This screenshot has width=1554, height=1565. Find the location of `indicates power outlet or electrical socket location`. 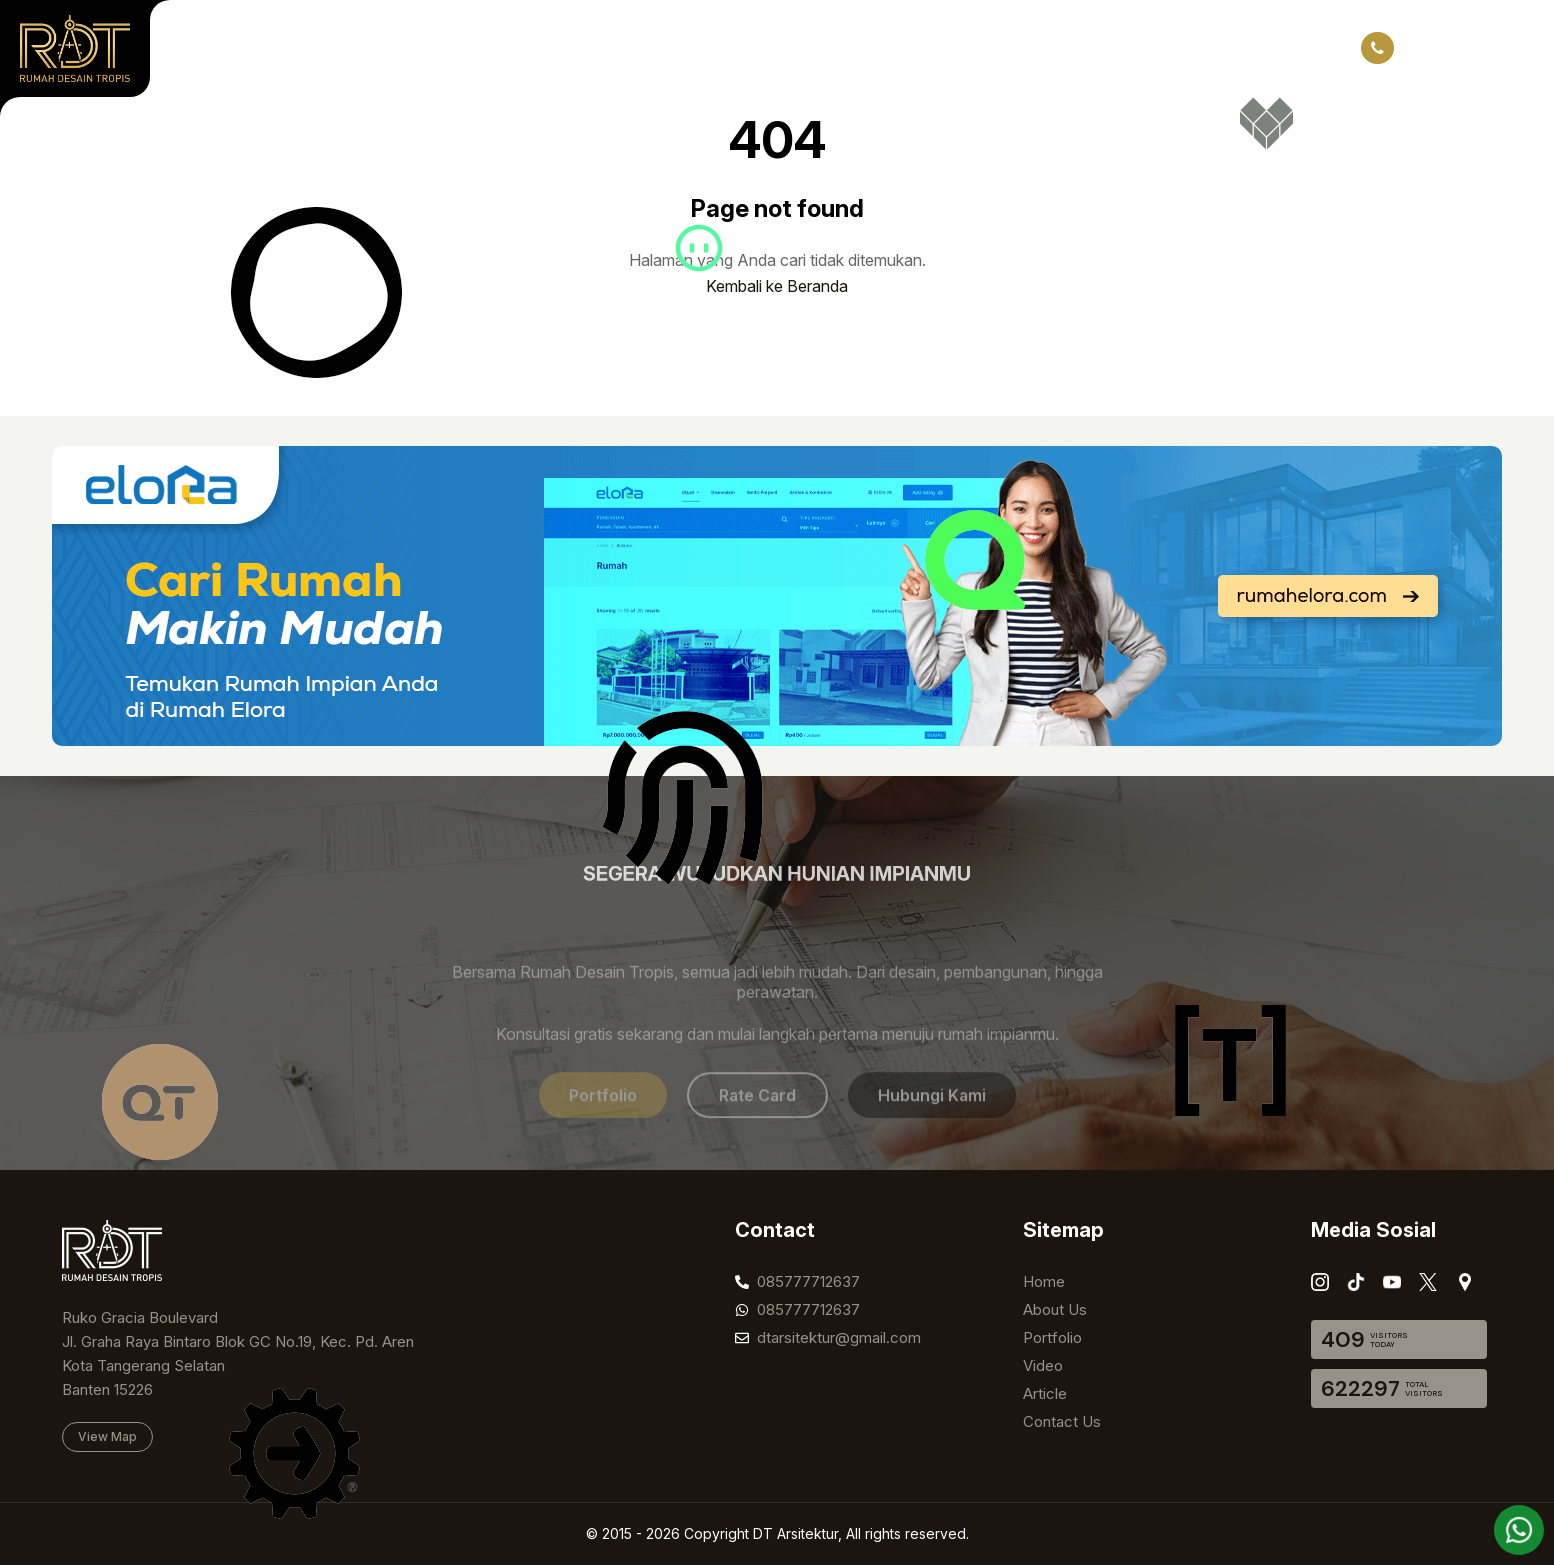

indicates power outlet or electrical socket location is located at coordinates (699, 248).